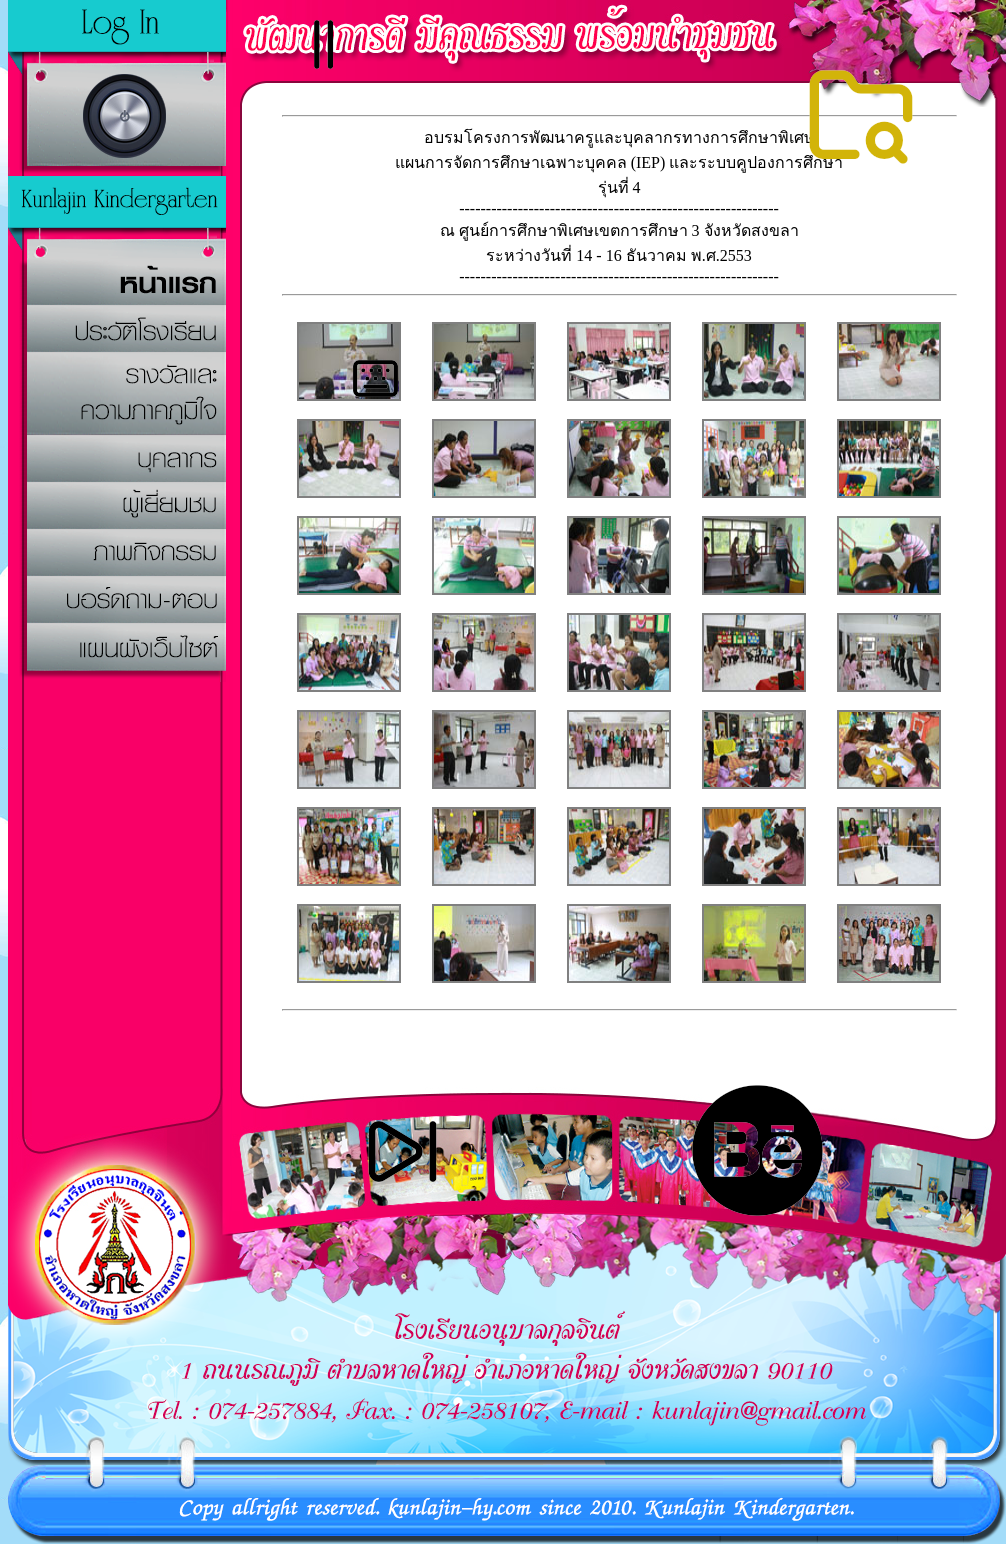 The width and height of the screenshot is (1006, 1544). Describe the element at coordinates (375, 378) in the screenshot. I see `open the on-screen keyboard` at that location.